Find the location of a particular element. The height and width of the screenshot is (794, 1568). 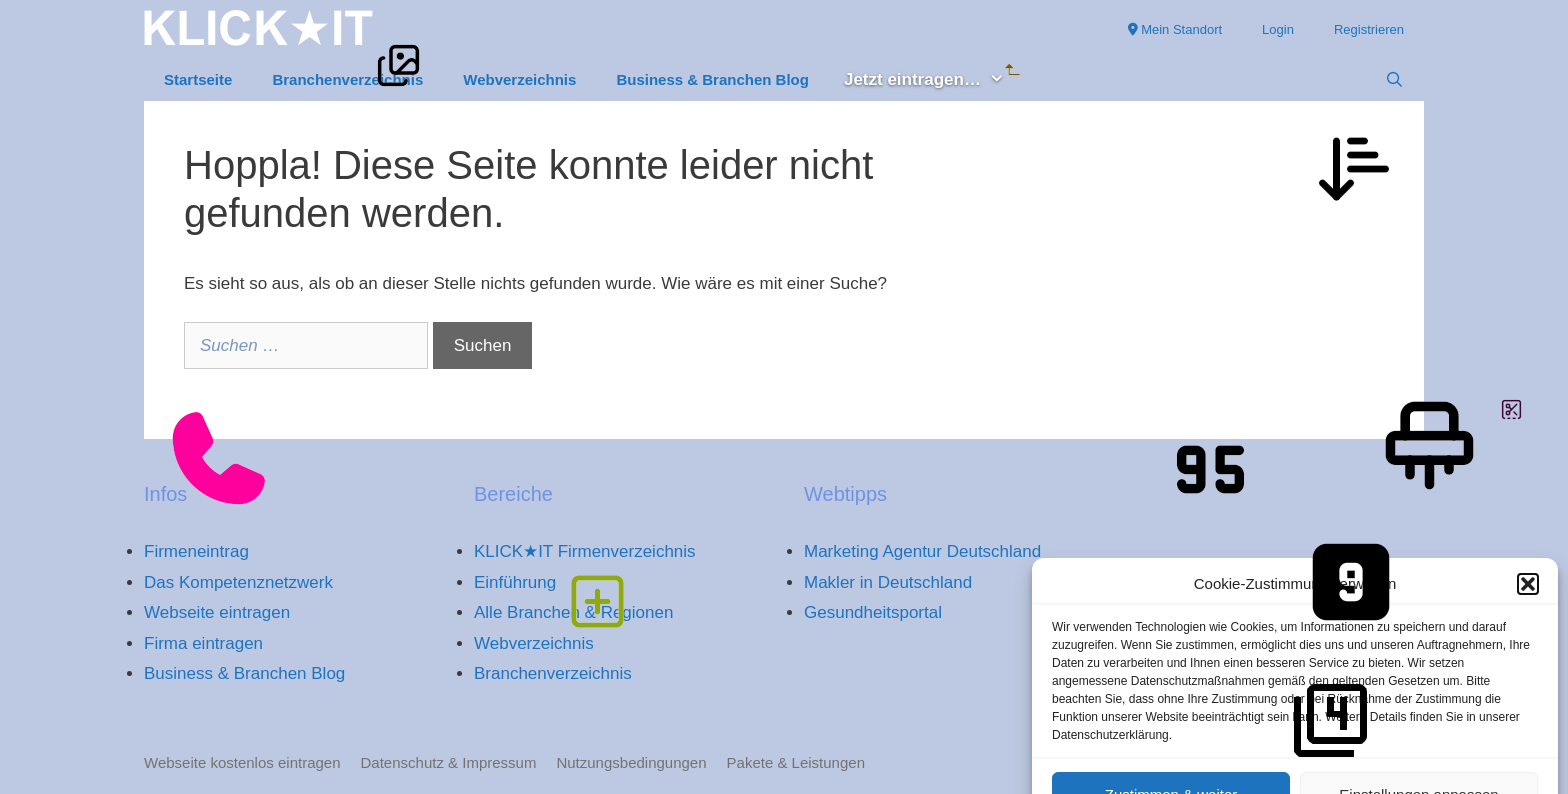

go back and up to previous level is located at coordinates (1012, 70).